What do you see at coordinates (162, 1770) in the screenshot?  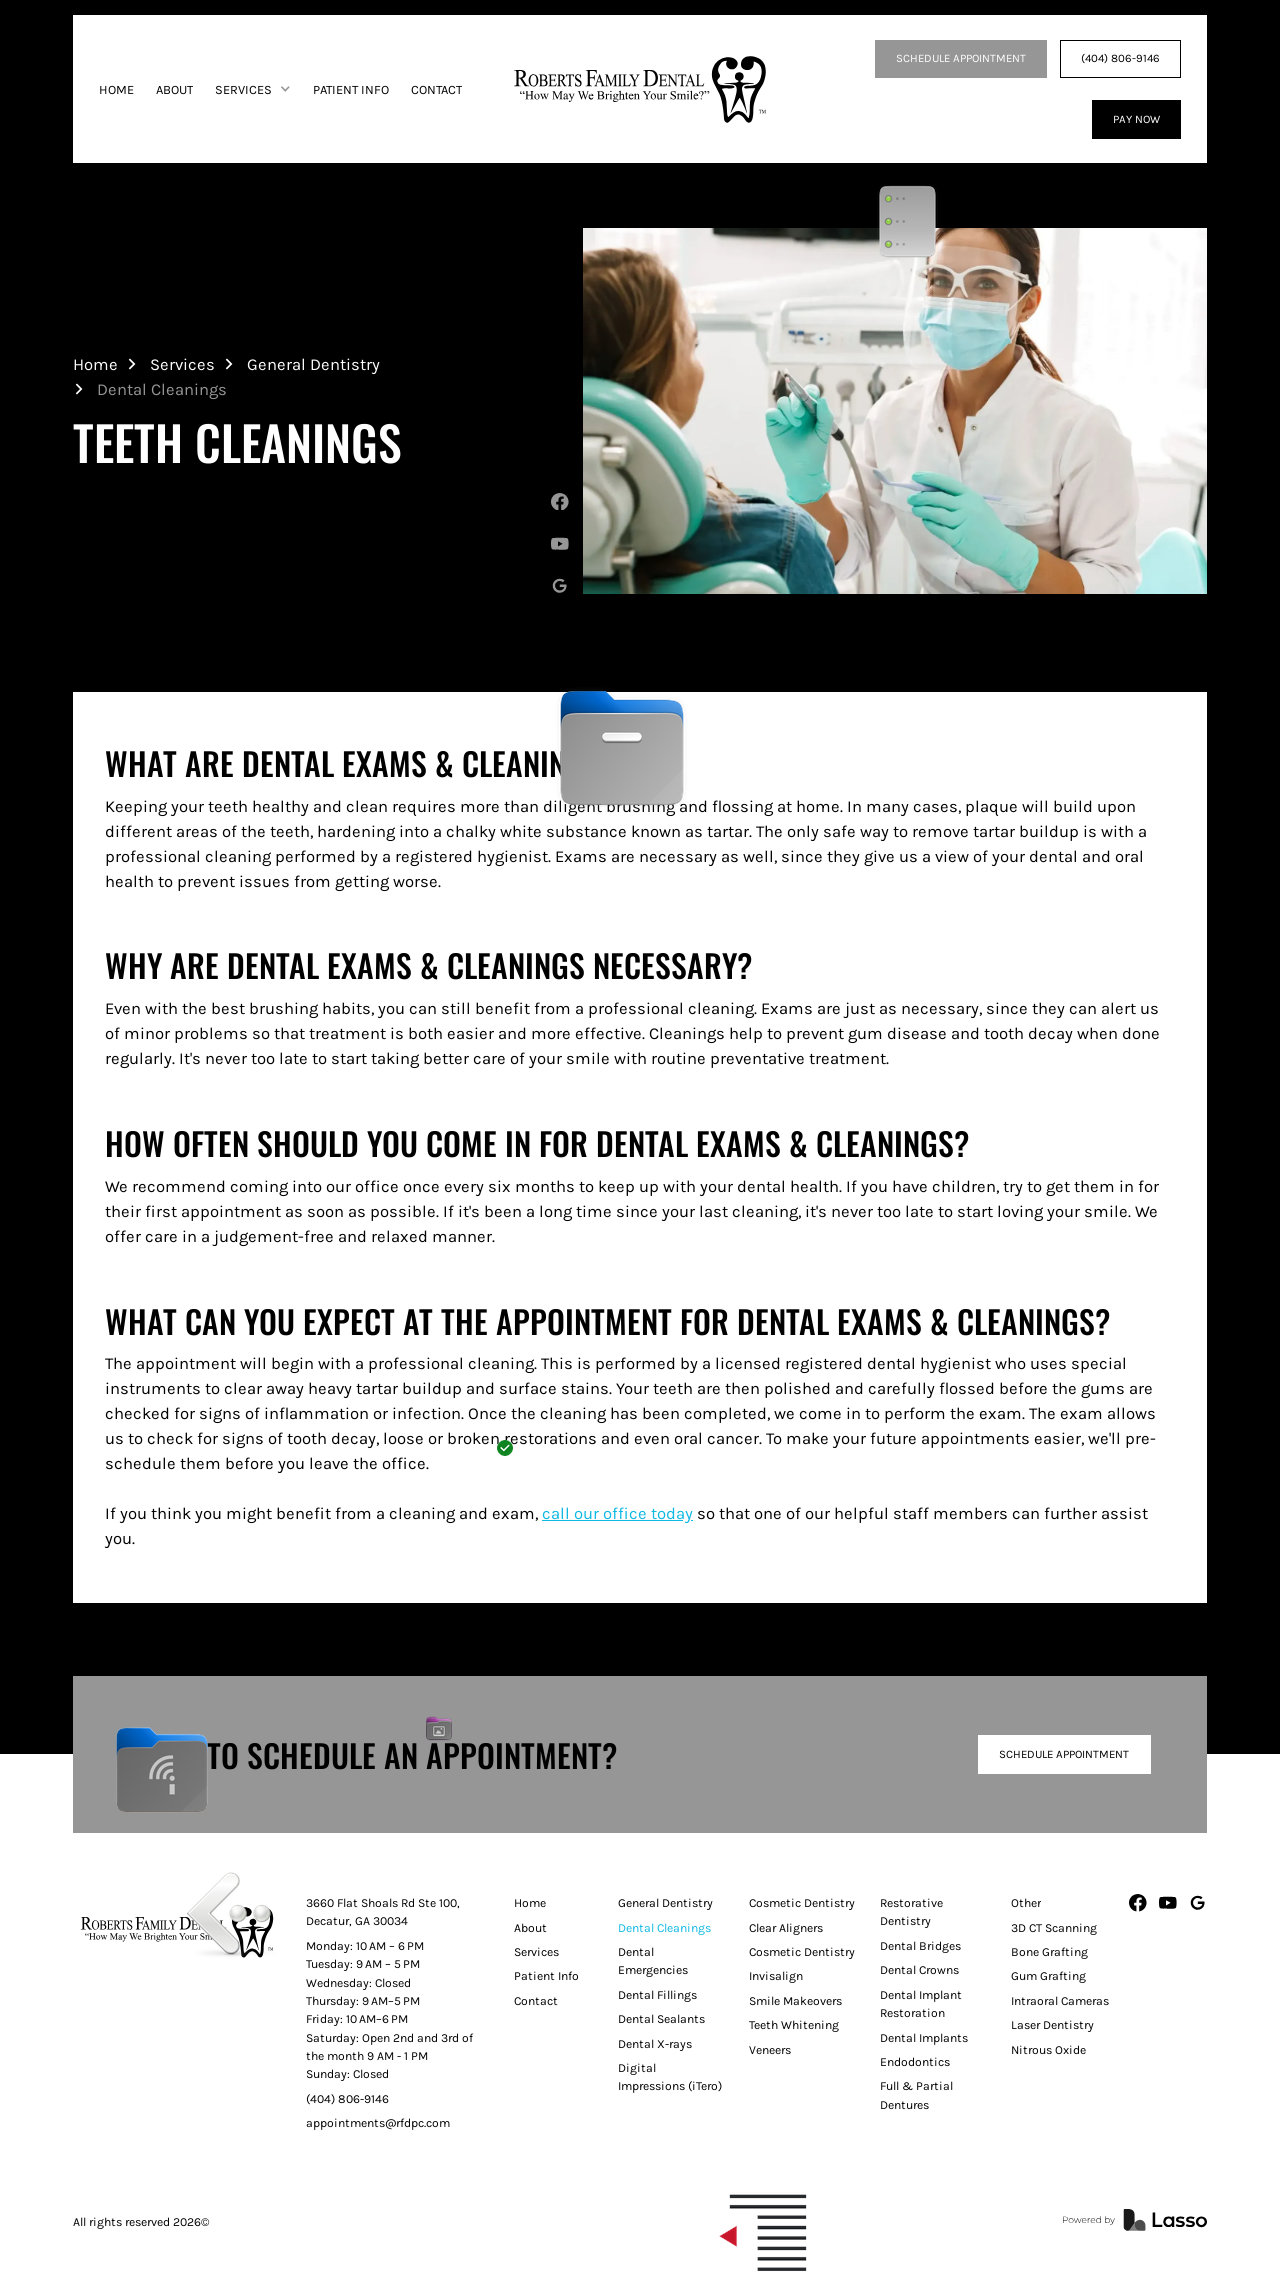 I see `open insync cloud sync folder` at bounding box center [162, 1770].